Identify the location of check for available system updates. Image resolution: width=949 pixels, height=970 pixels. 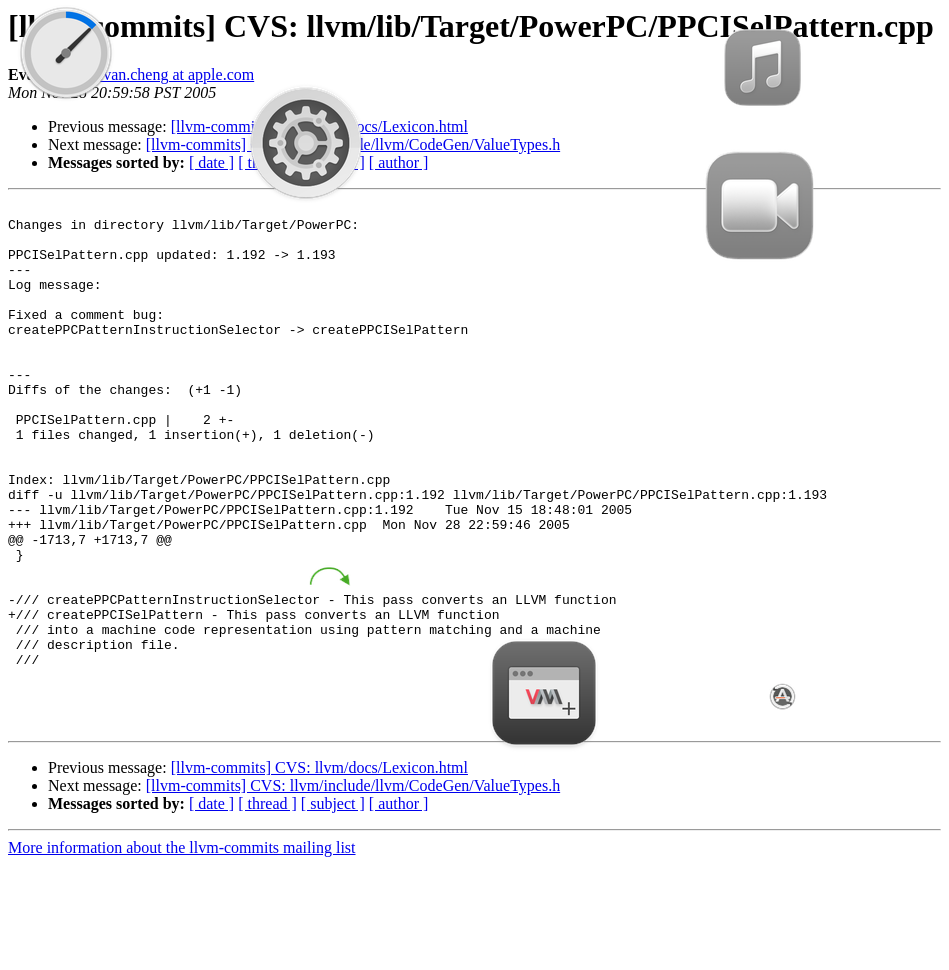
(782, 696).